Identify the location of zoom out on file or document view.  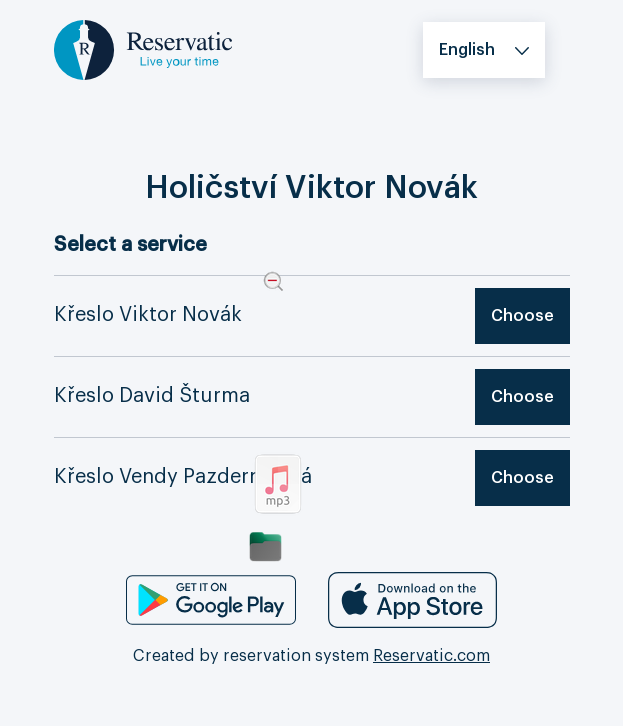
(273, 281).